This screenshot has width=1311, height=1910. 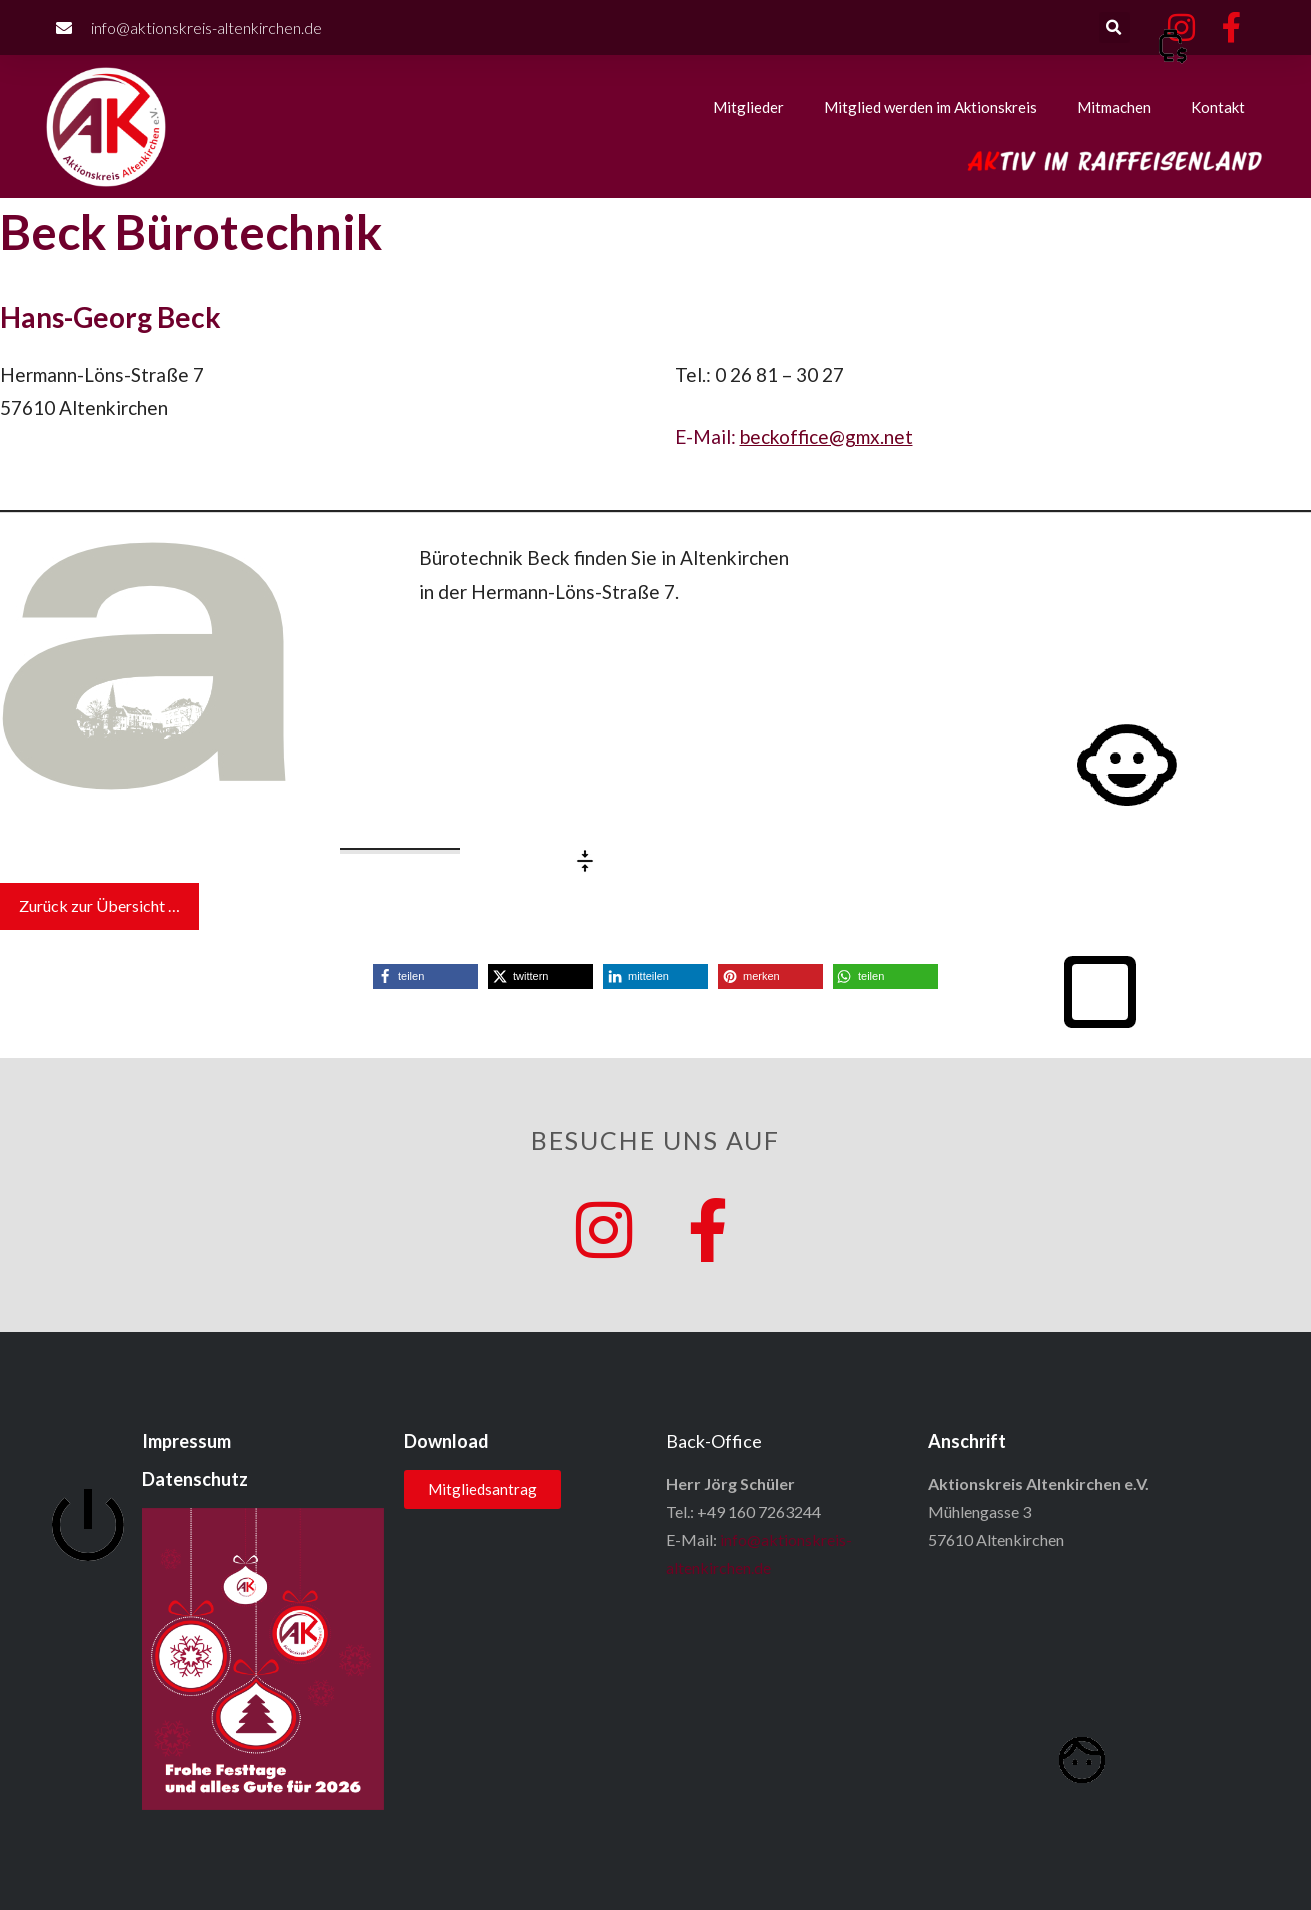 What do you see at coordinates (88, 1525) in the screenshot?
I see `power on or off the device` at bounding box center [88, 1525].